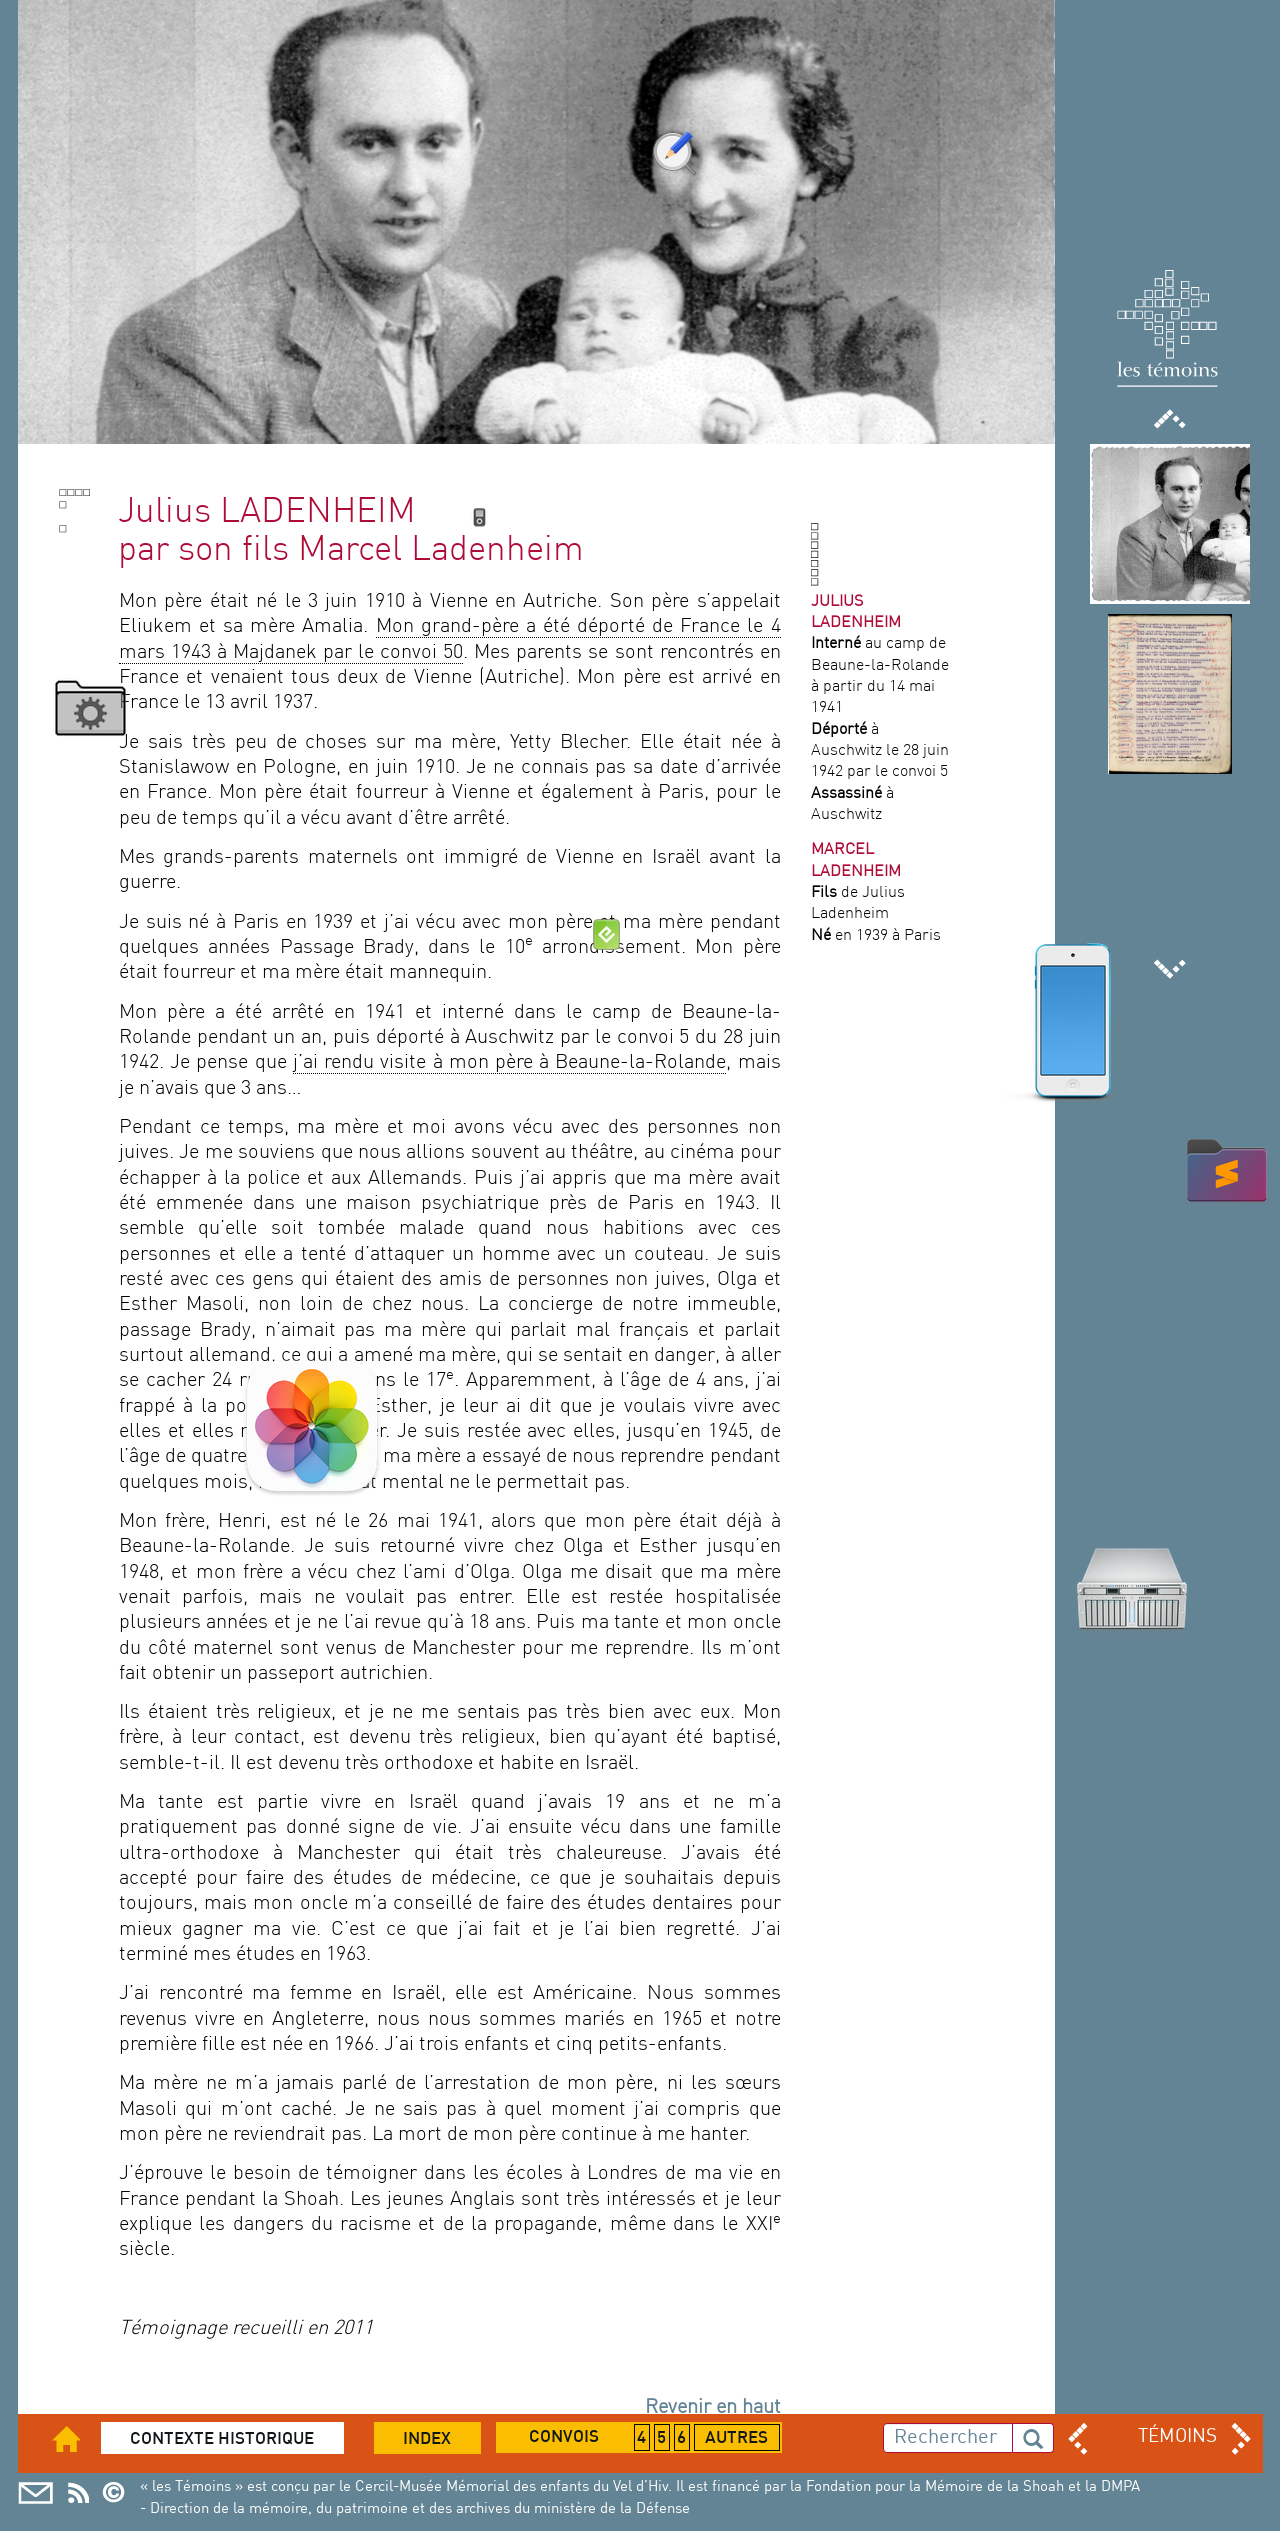  Describe the element at coordinates (90, 707) in the screenshot. I see `access smart folder with automated mail rules` at that location.